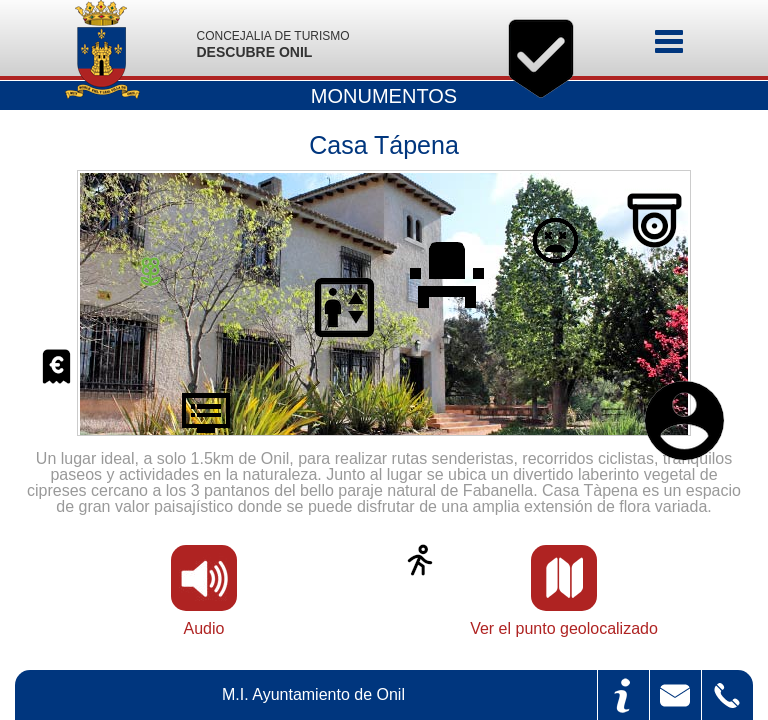  What do you see at coordinates (344, 307) in the screenshot?
I see `indicates elevator access or location` at bounding box center [344, 307].